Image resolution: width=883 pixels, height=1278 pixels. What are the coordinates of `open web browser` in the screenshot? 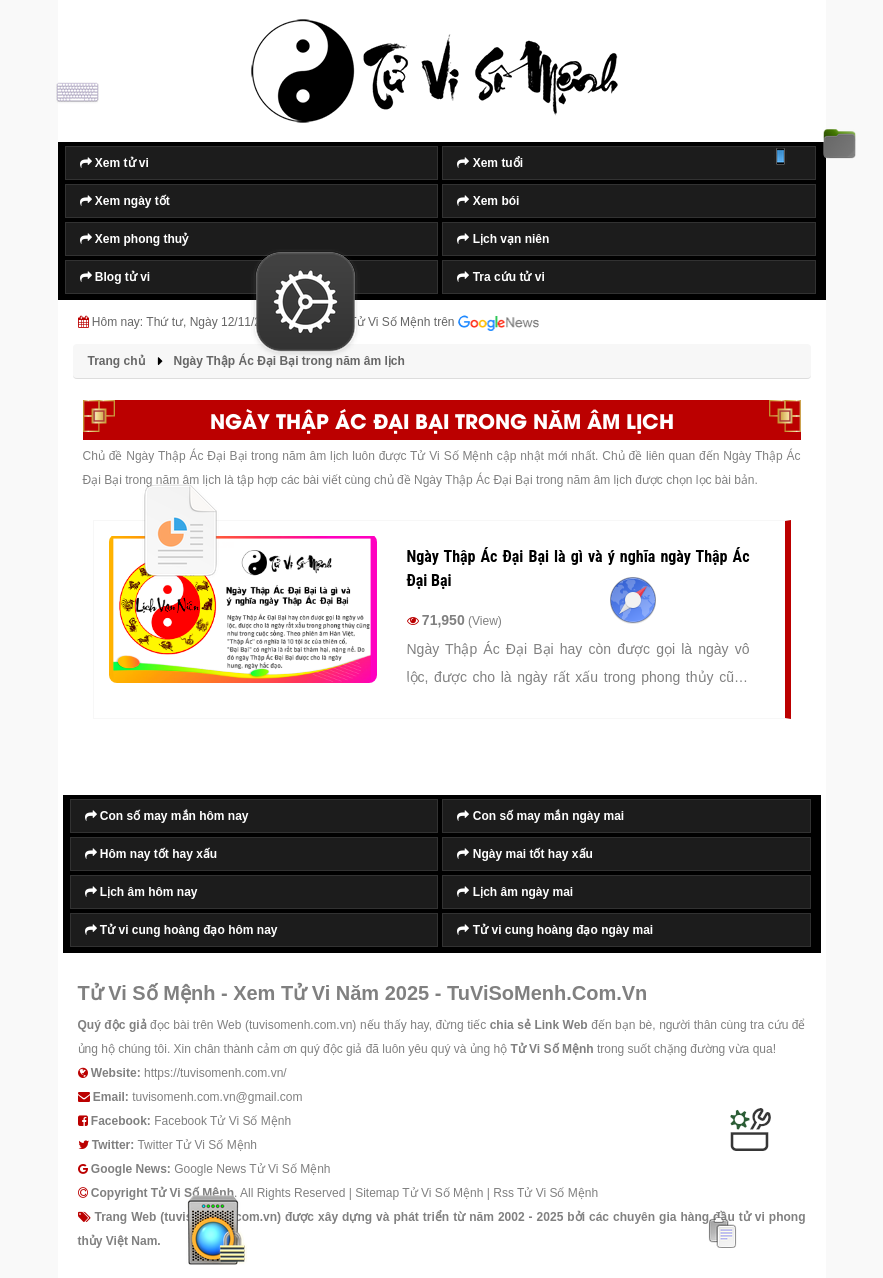 It's located at (633, 600).